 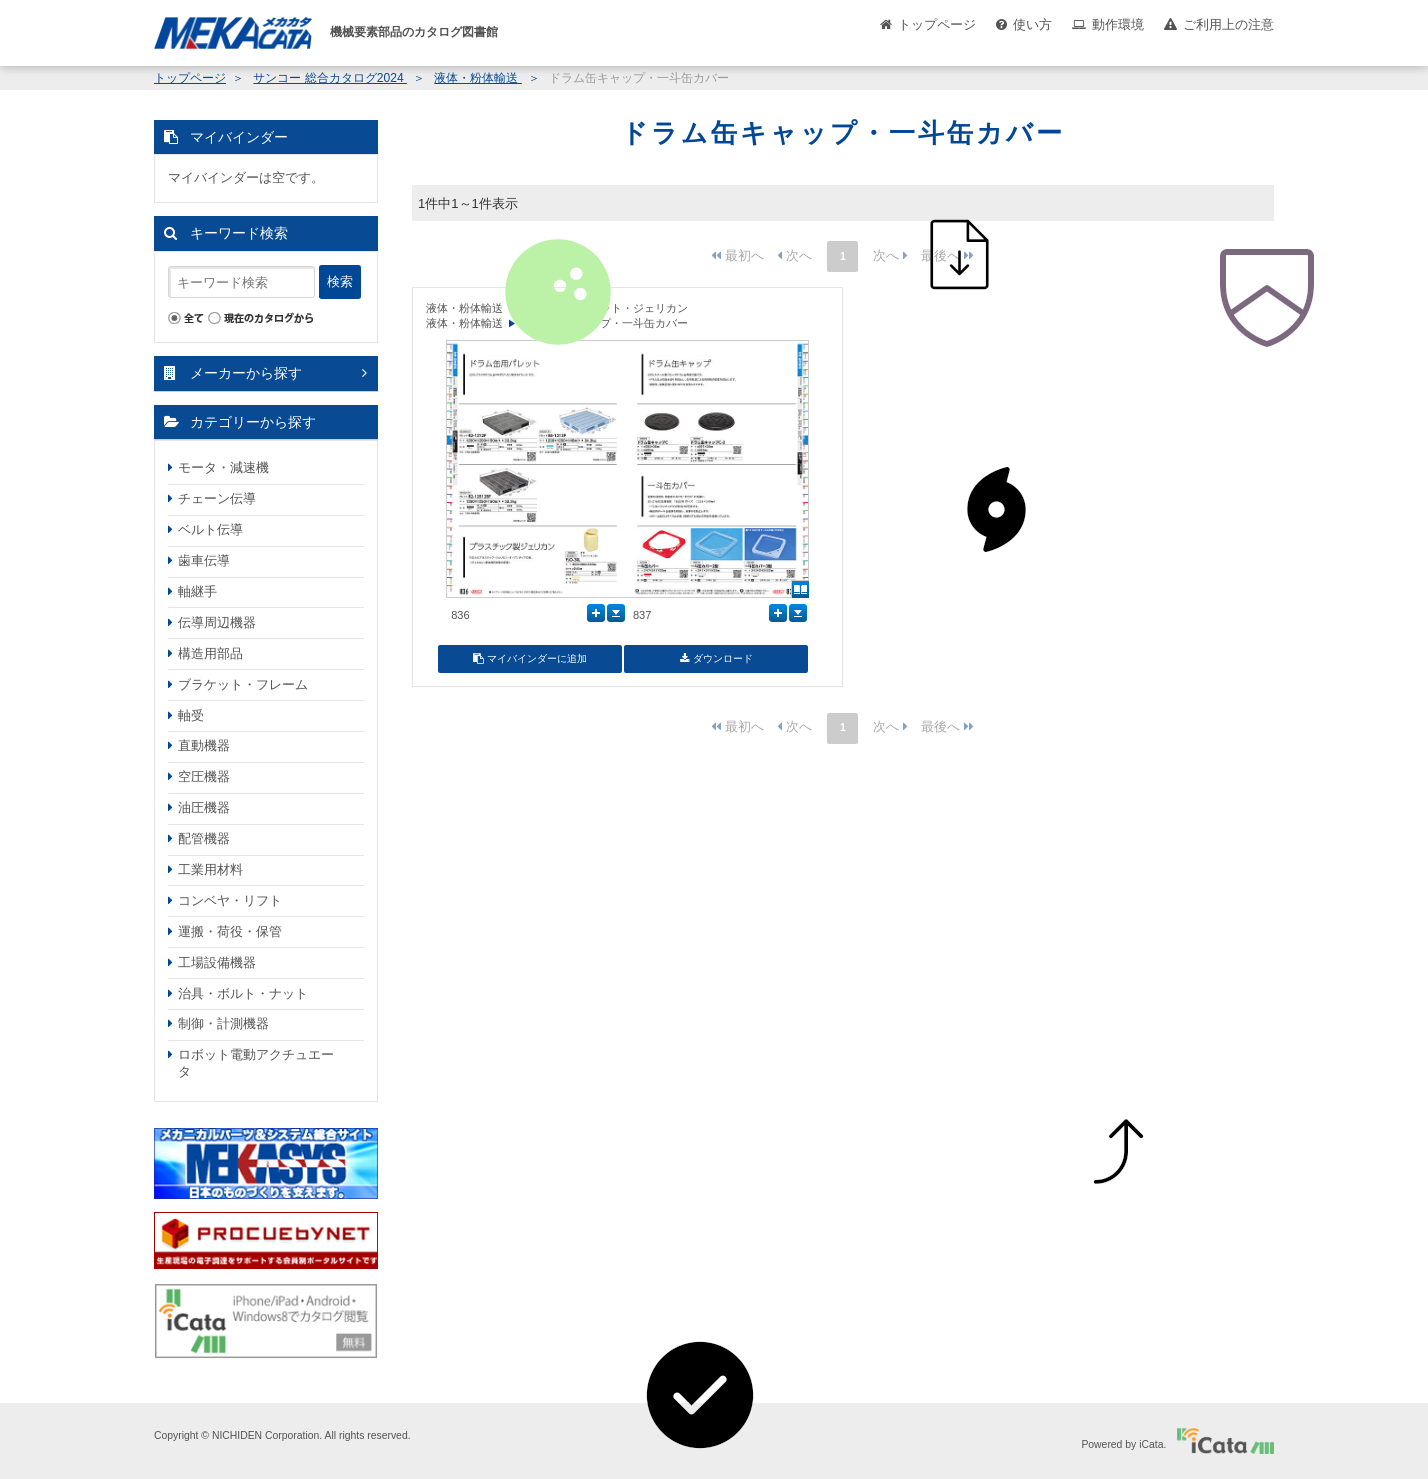 What do you see at coordinates (996, 509) in the screenshot?
I see `indicates hurricane or tropical storm warning` at bounding box center [996, 509].